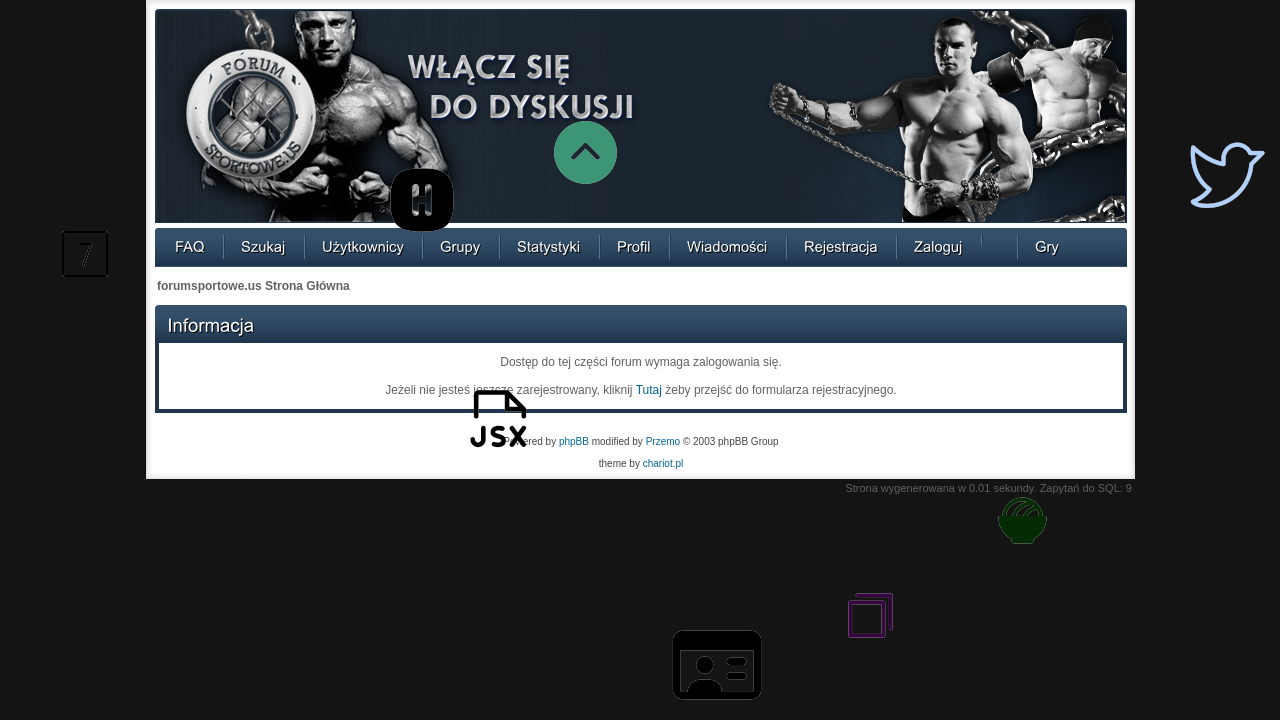 The image size is (1280, 720). Describe the element at coordinates (1223, 172) in the screenshot. I see `share to twitter` at that location.